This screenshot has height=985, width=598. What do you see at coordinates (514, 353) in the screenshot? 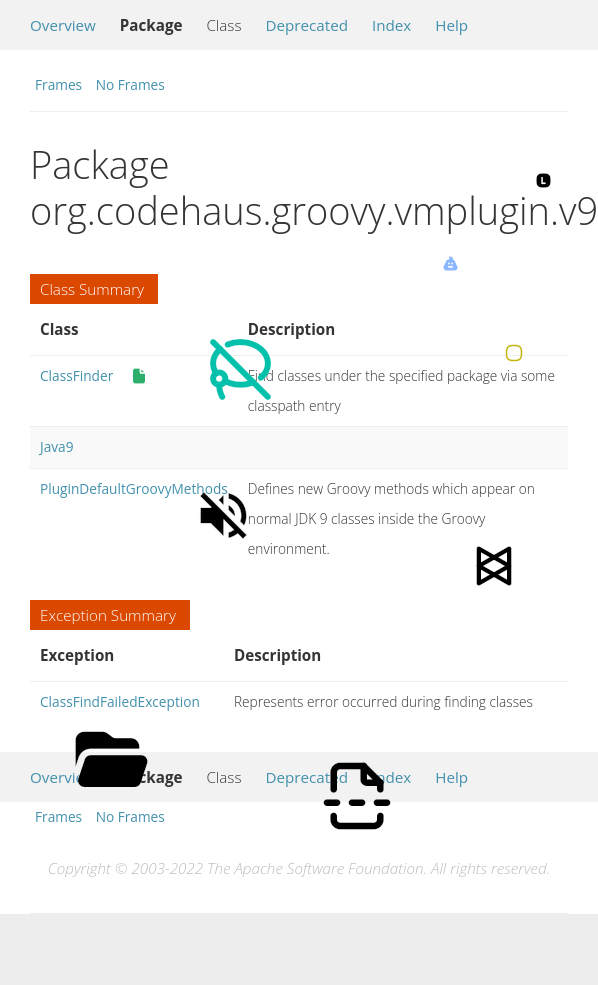
I see `a default placeholder or empty state container` at bounding box center [514, 353].